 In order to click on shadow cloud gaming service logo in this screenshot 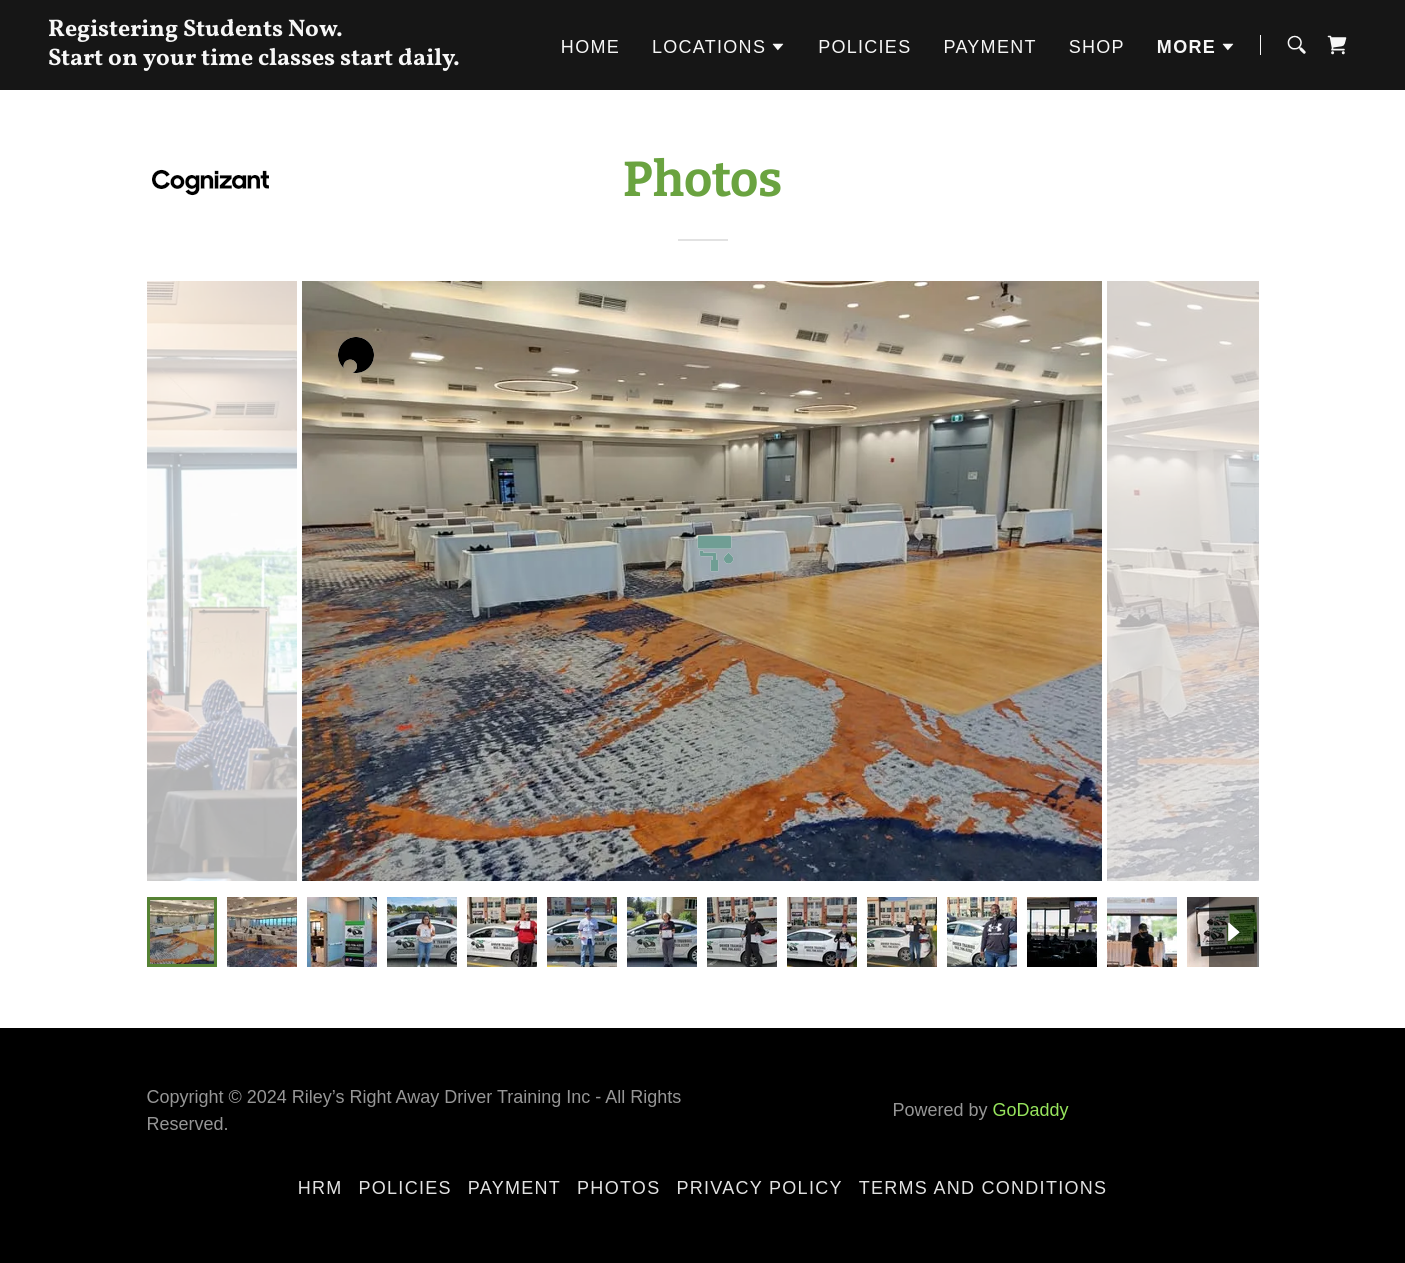, I will do `click(356, 355)`.